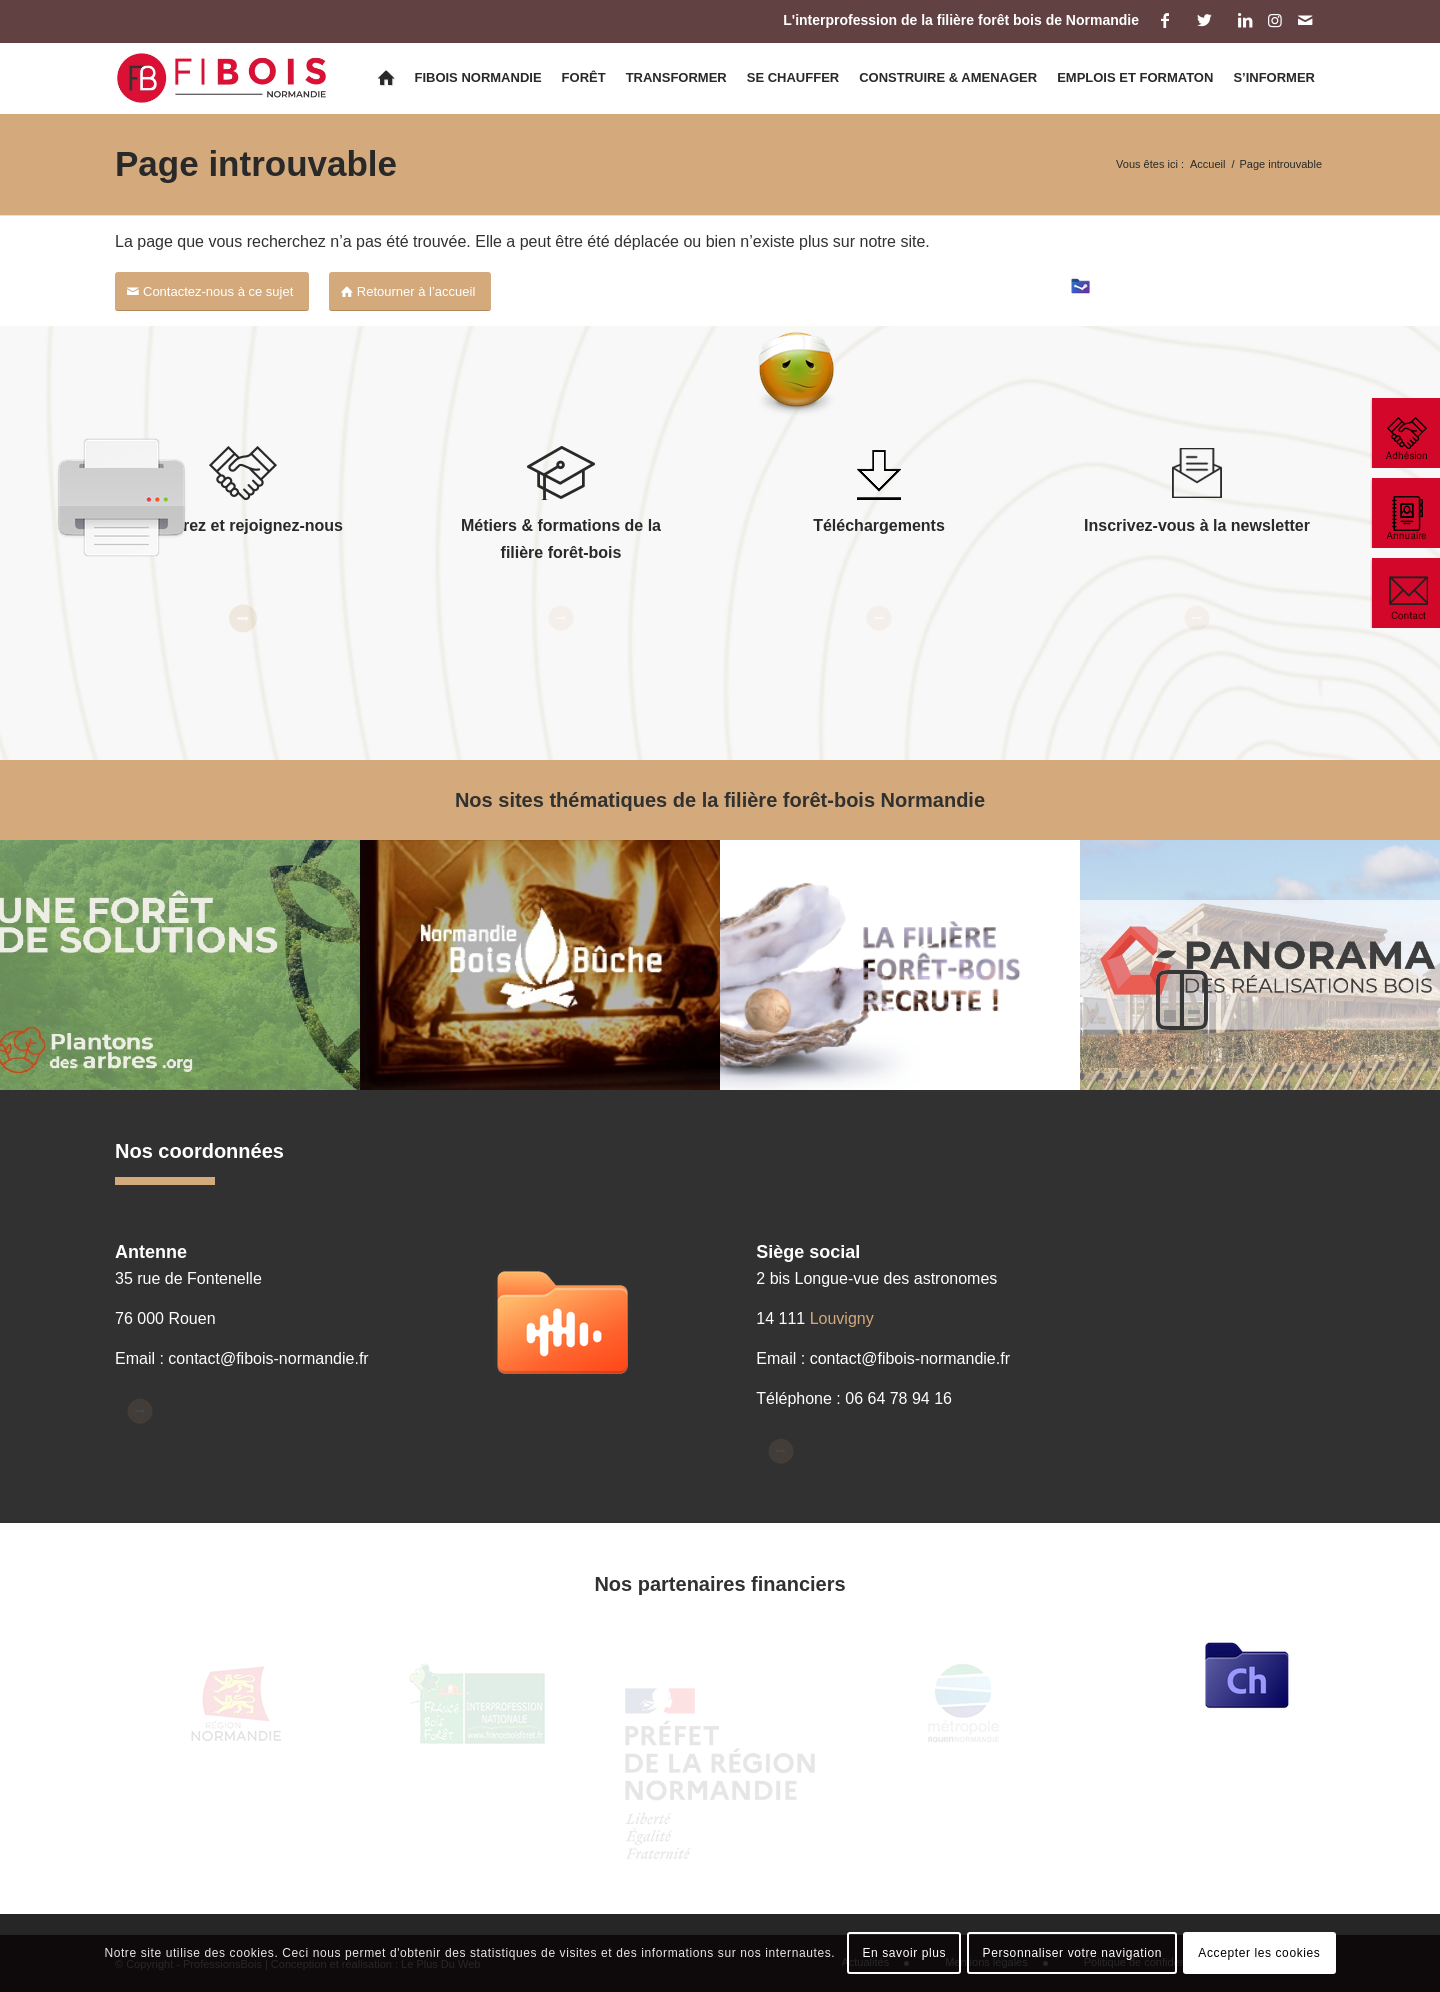 The width and height of the screenshot is (1440, 1992). I want to click on open adobe character animator project folder, so click(1246, 1677).